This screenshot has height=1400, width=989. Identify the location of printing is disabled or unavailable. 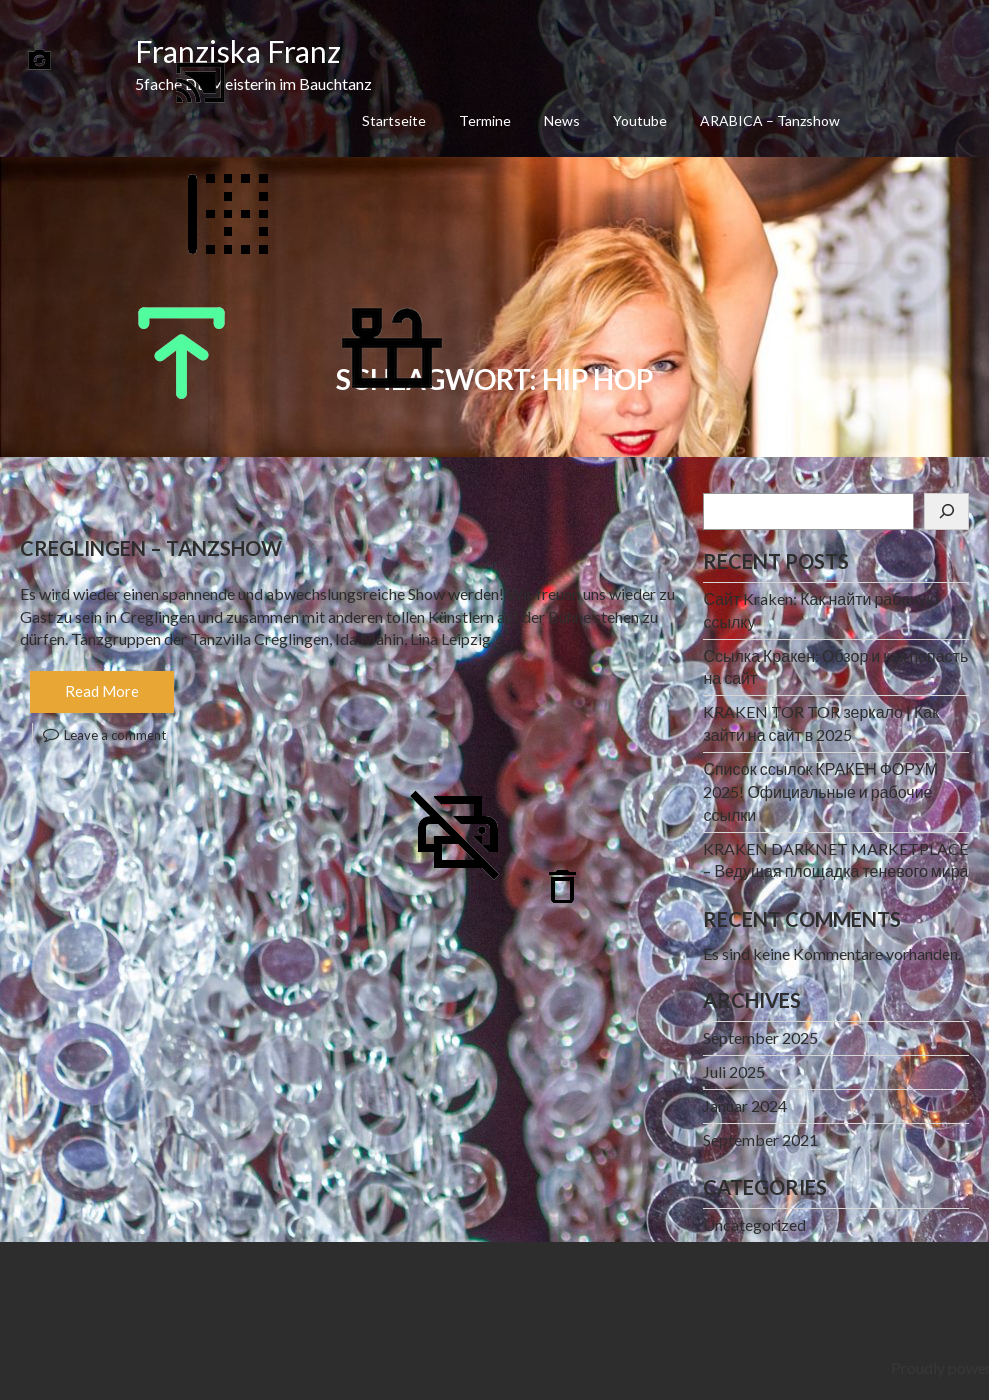
(458, 832).